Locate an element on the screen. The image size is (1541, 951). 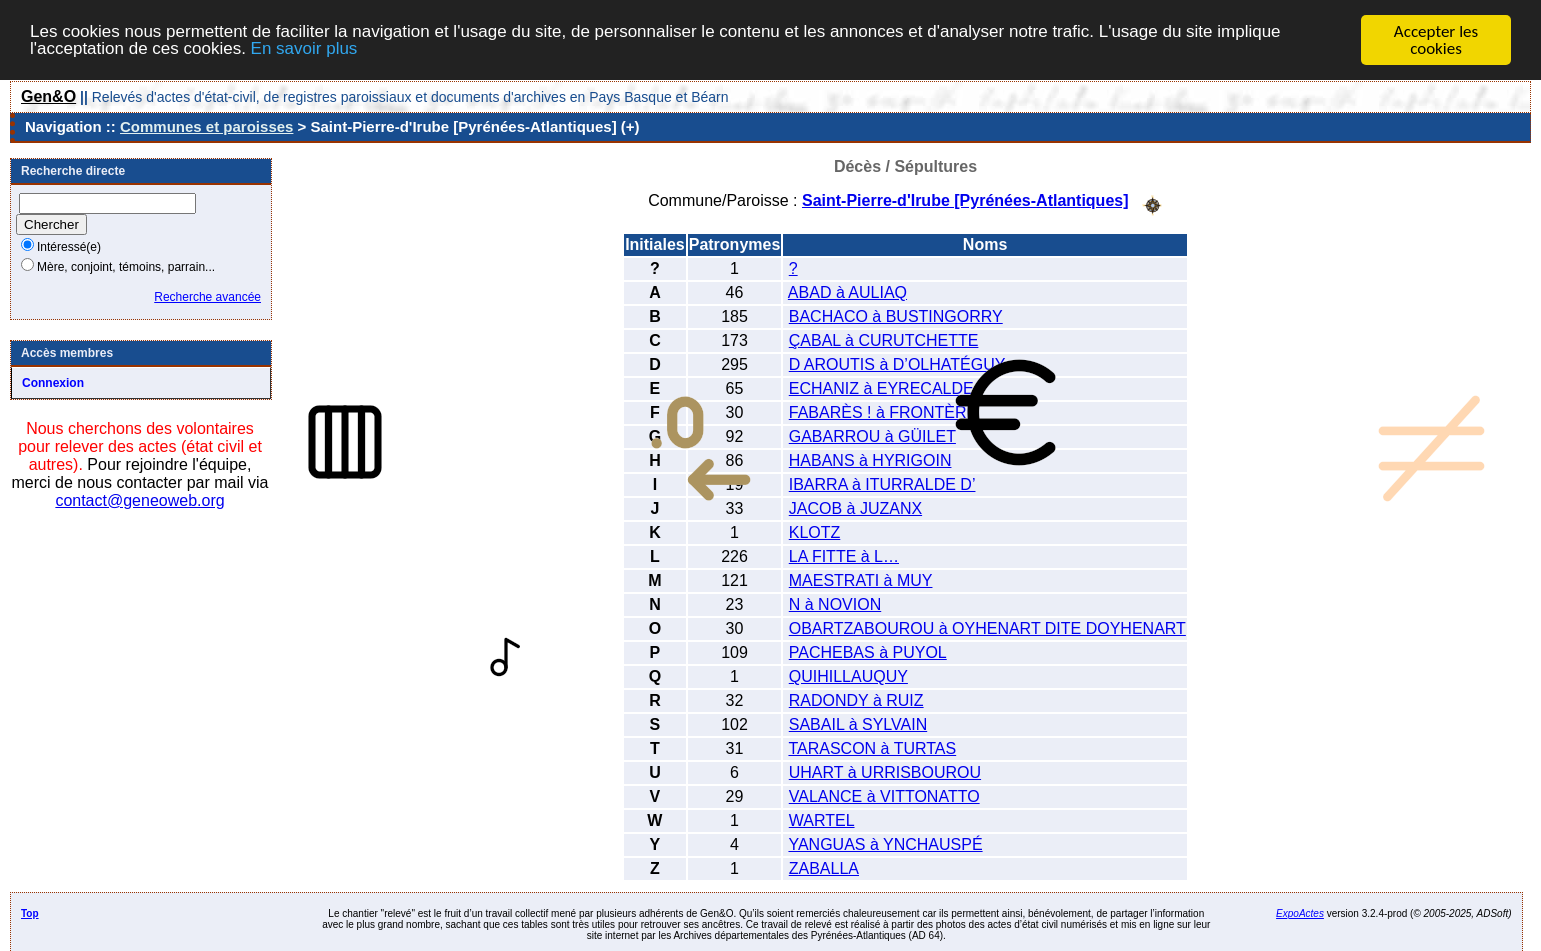
indicates values are not equal or a mismatch is located at coordinates (1431, 448).